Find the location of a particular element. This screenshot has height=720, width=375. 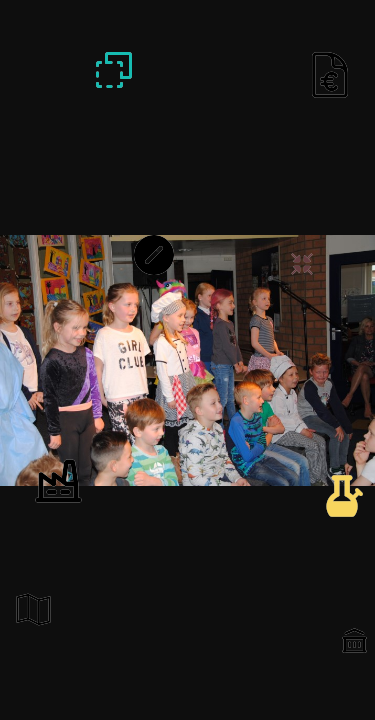

skip or bypass a step in a workflow is located at coordinates (154, 255).